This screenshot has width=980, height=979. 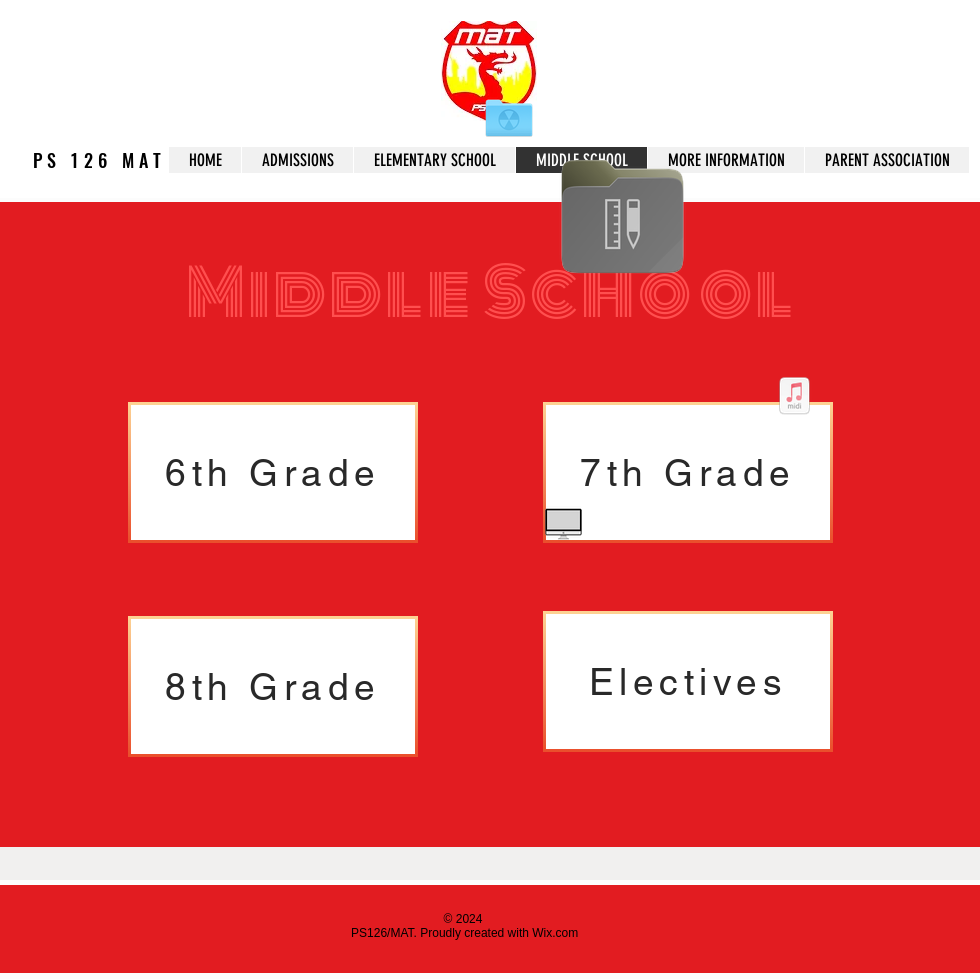 I want to click on navigate to your iMac in the sidebar, so click(x=563, y=524).